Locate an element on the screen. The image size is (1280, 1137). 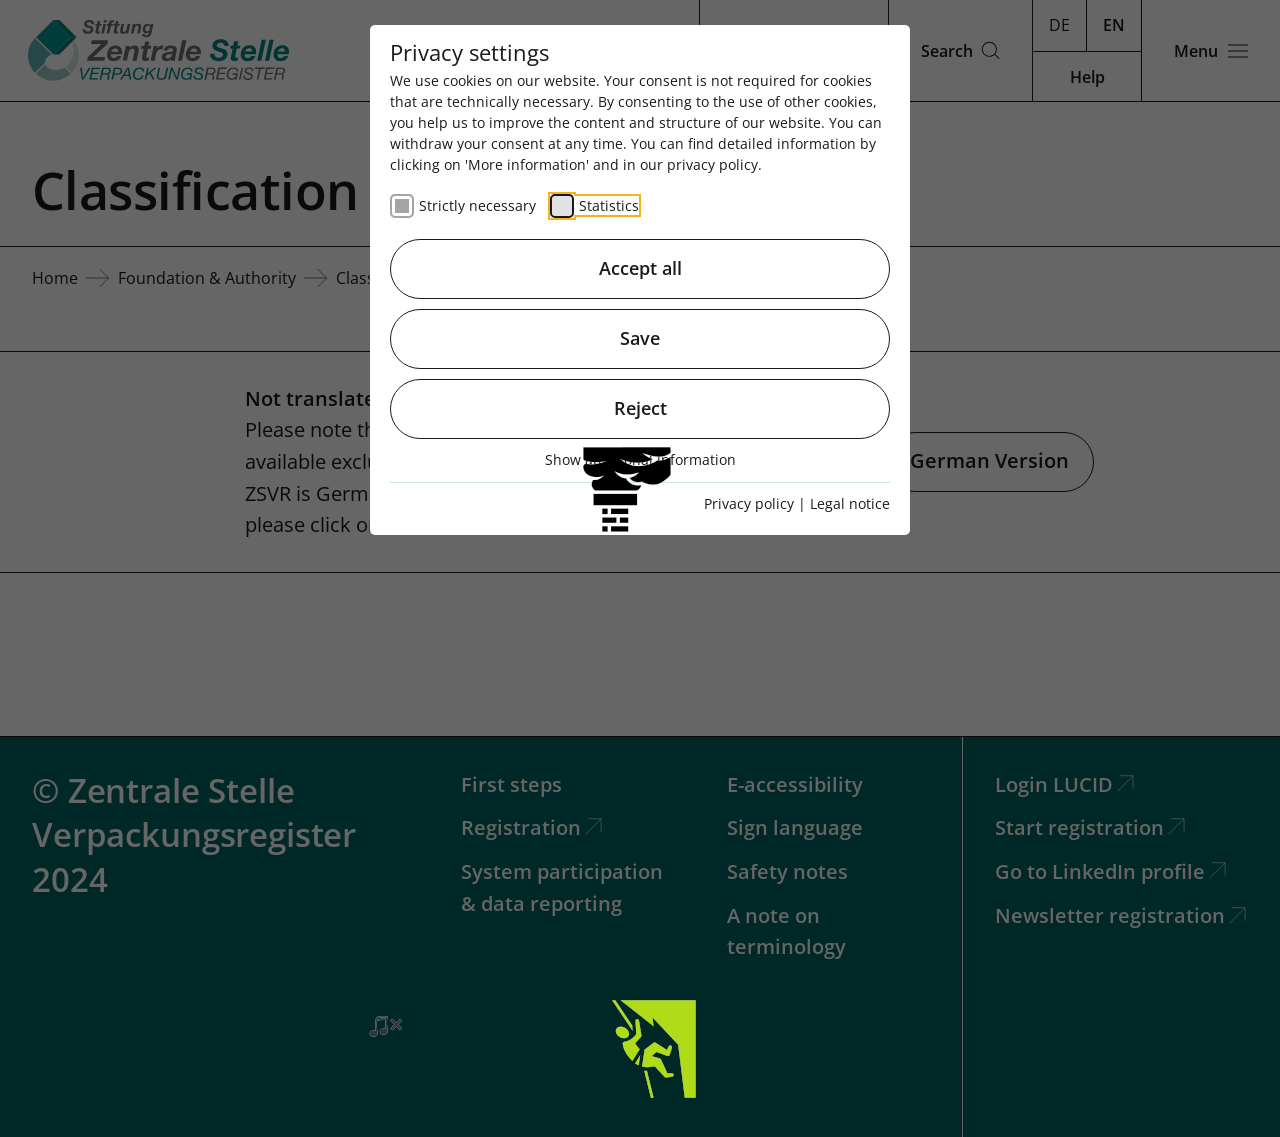
mute music or audio is located at coordinates (386, 1024).